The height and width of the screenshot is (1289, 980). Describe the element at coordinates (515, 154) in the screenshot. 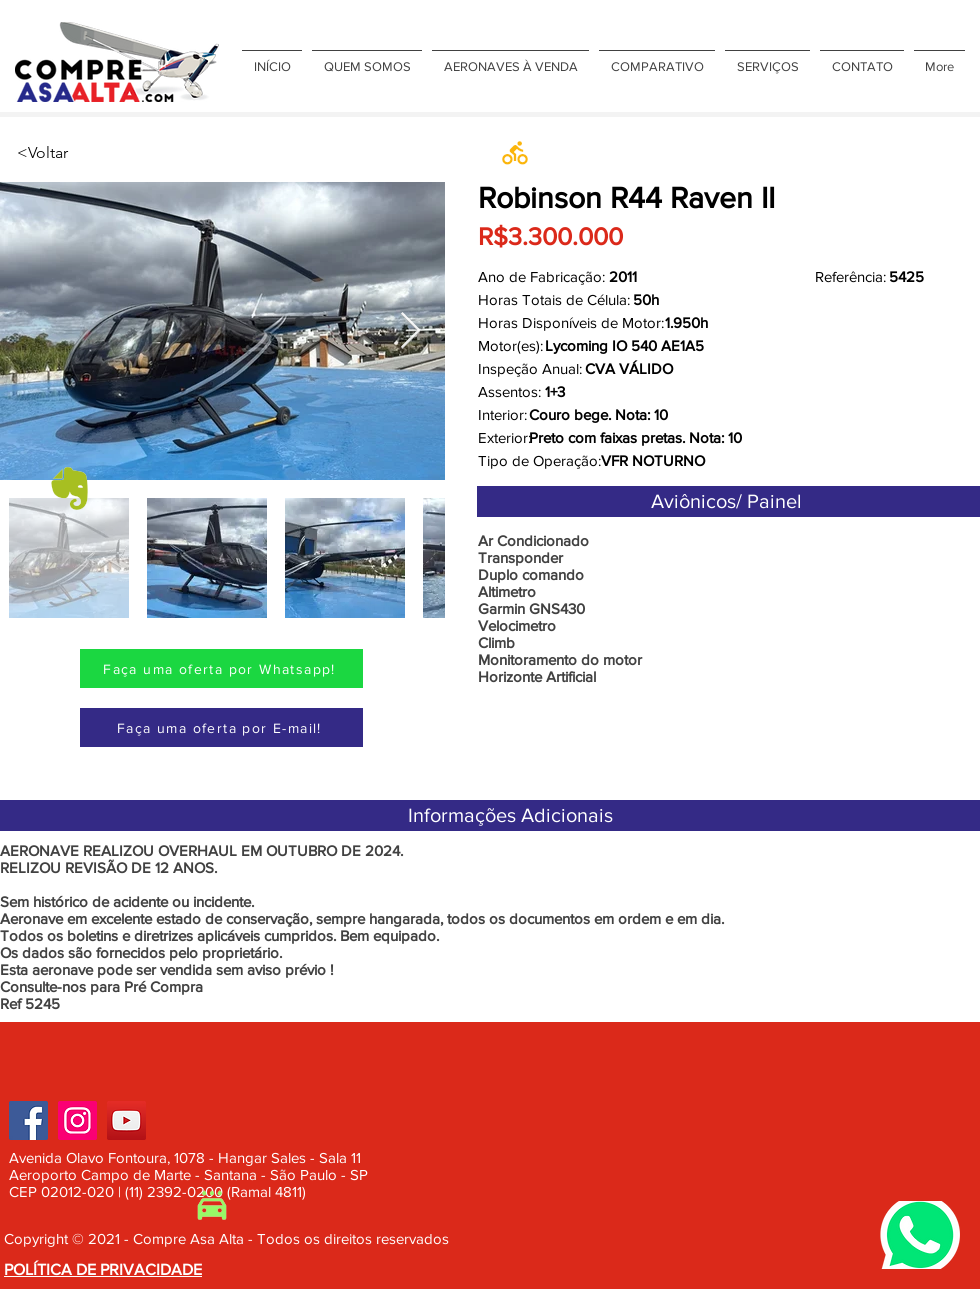

I see `access cycling or bike route directions` at that location.